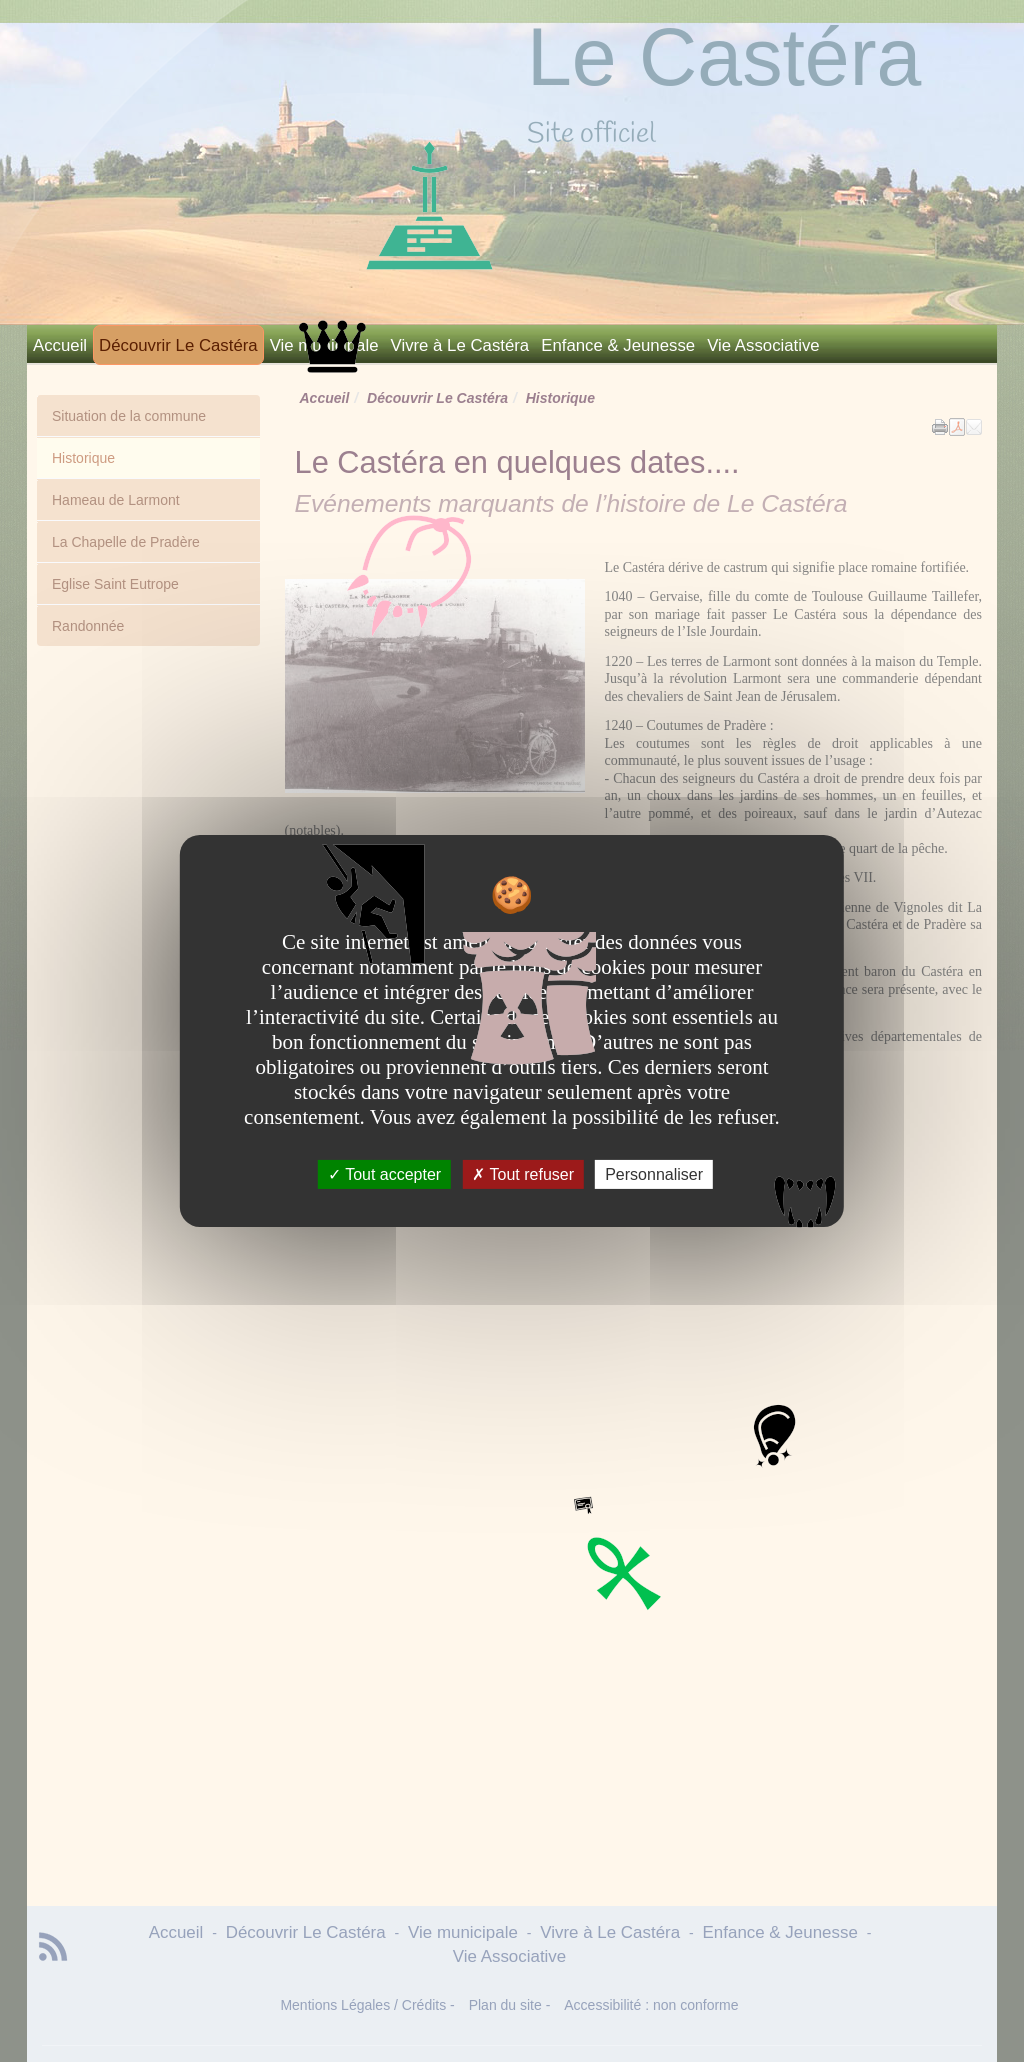 This screenshot has width=1024, height=2062. What do you see at coordinates (409, 576) in the screenshot?
I see `equip a tribal or primitive accessory` at bounding box center [409, 576].